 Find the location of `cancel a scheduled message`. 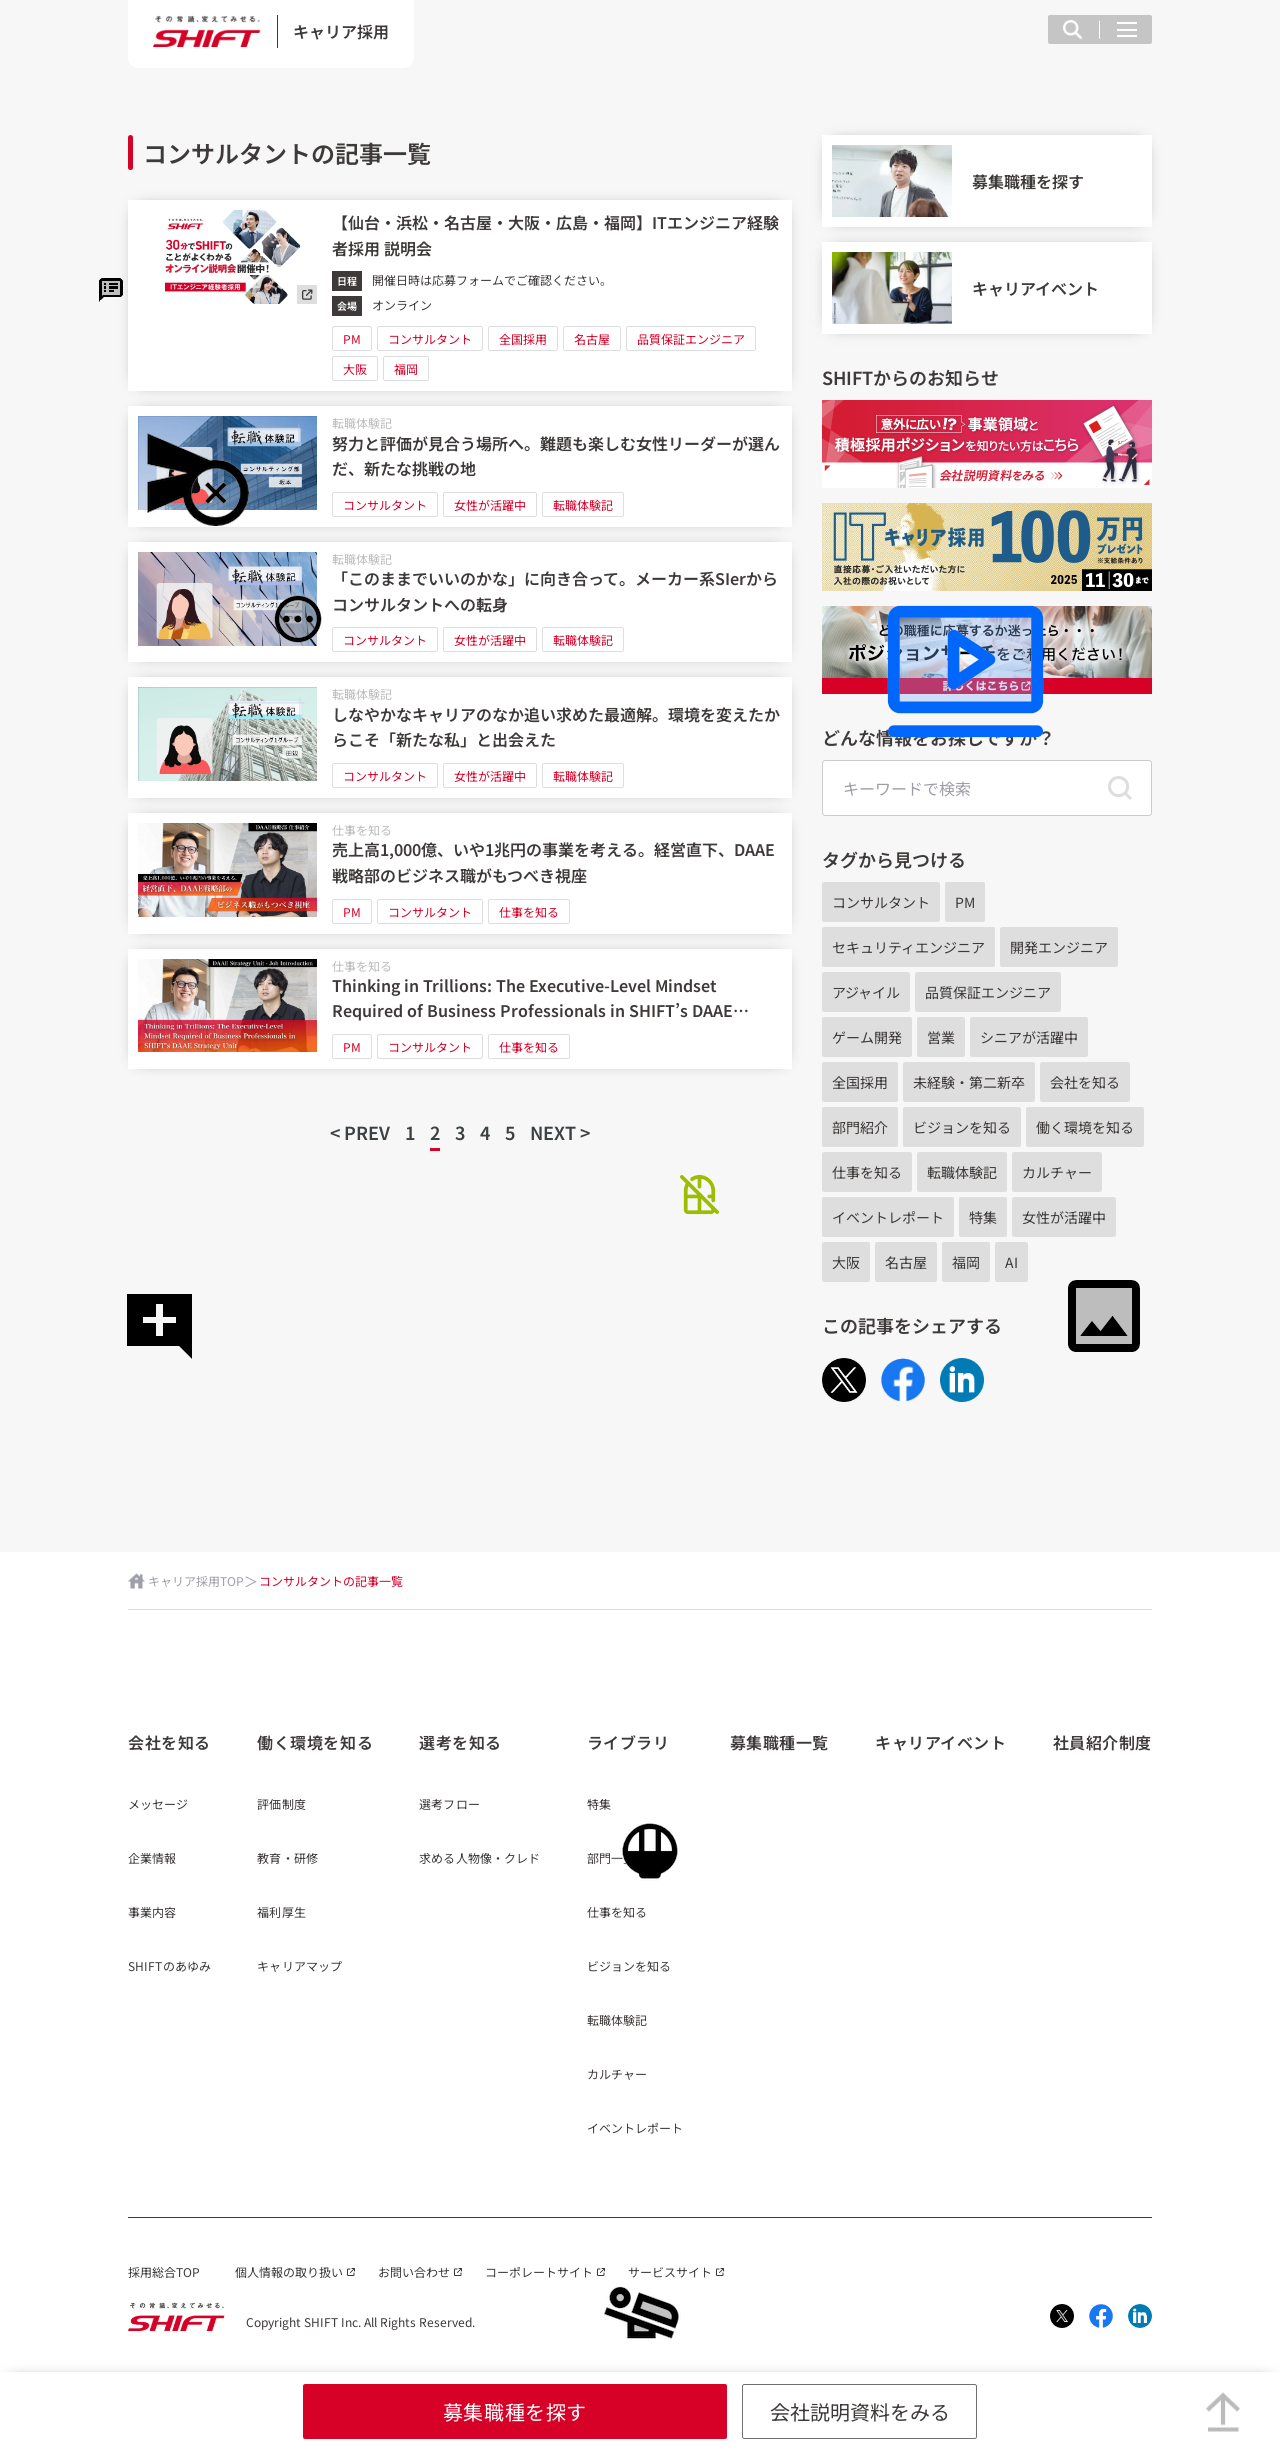

cancel a scheduled message is located at coordinates (196, 473).